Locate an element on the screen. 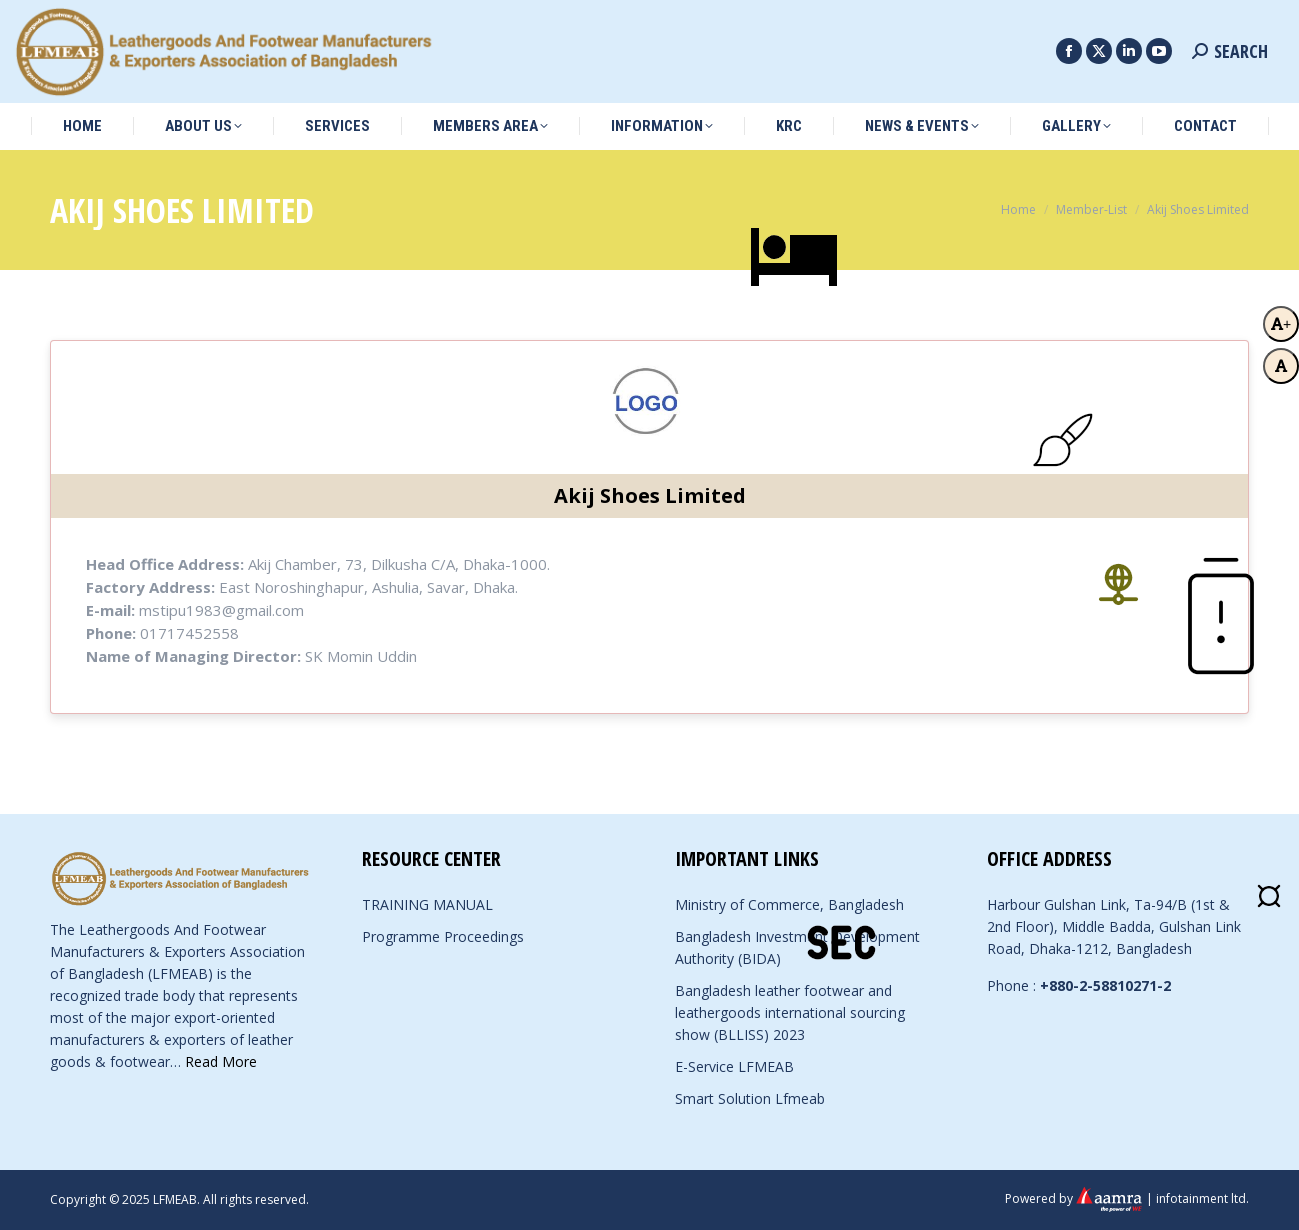 This screenshot has width=1299, height=1230. indicates low battery warning is located at coordinates (1221, 618).